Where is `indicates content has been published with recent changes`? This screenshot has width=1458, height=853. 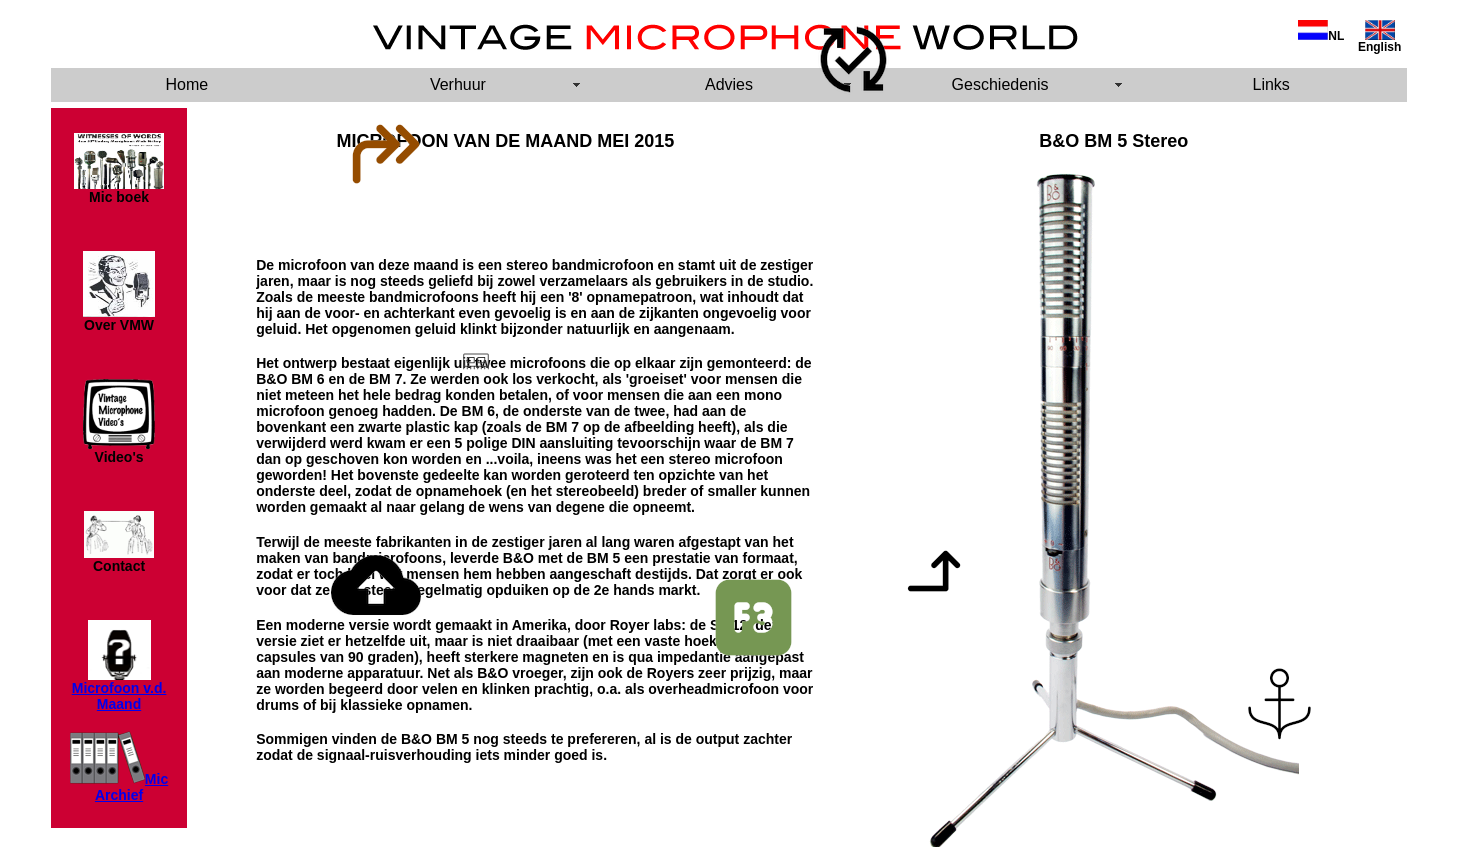
indicates content has been published with recent changes is located at coordinates (853, 59).